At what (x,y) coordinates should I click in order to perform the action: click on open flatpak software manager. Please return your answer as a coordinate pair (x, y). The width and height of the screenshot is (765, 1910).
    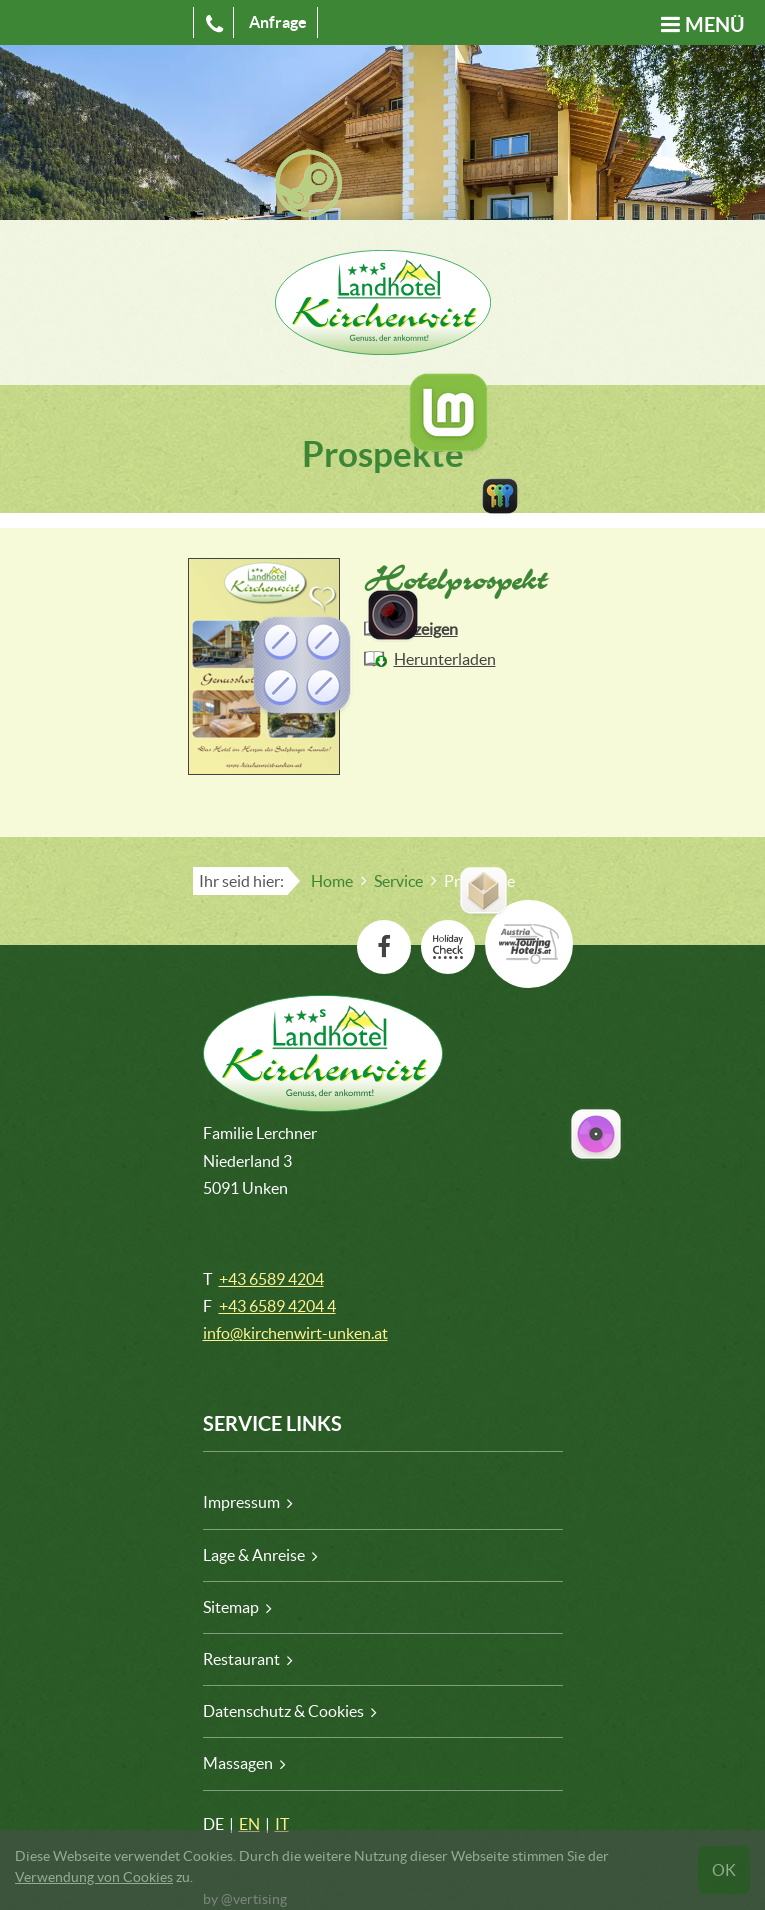
    Looking at the image, I should click on (483, 890).